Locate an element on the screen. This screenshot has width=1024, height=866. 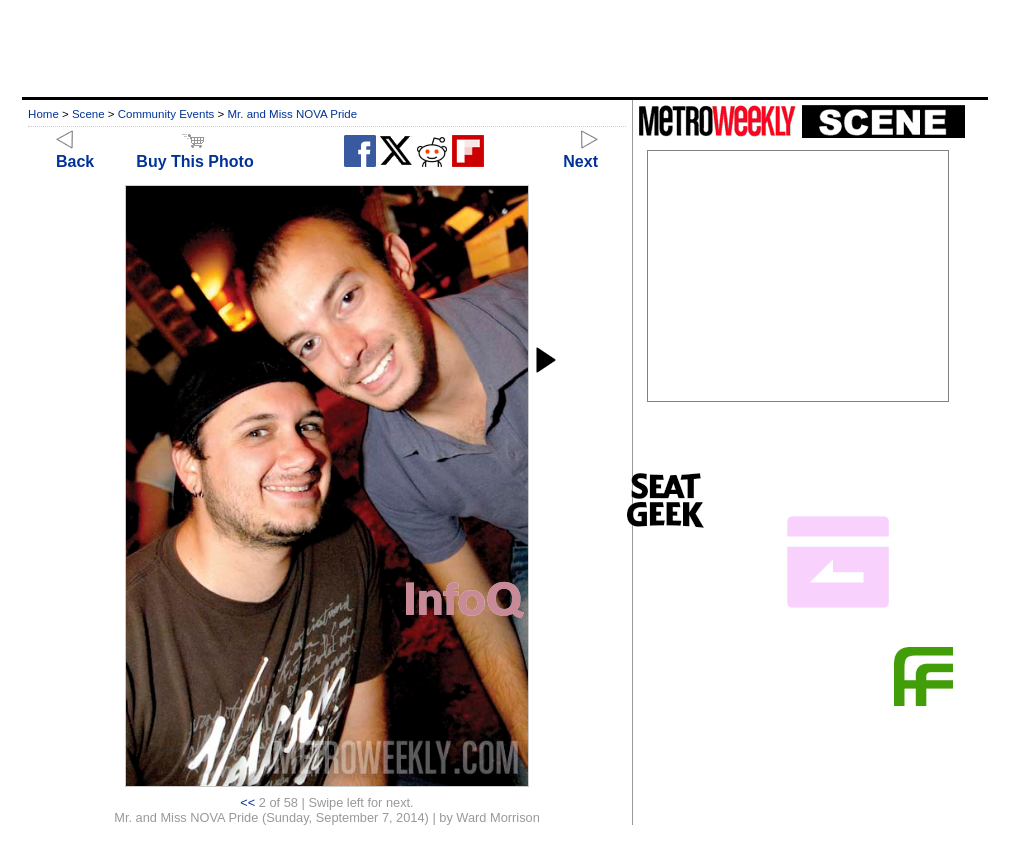
request a refund for a transaction is located at coordinates (838, 562).